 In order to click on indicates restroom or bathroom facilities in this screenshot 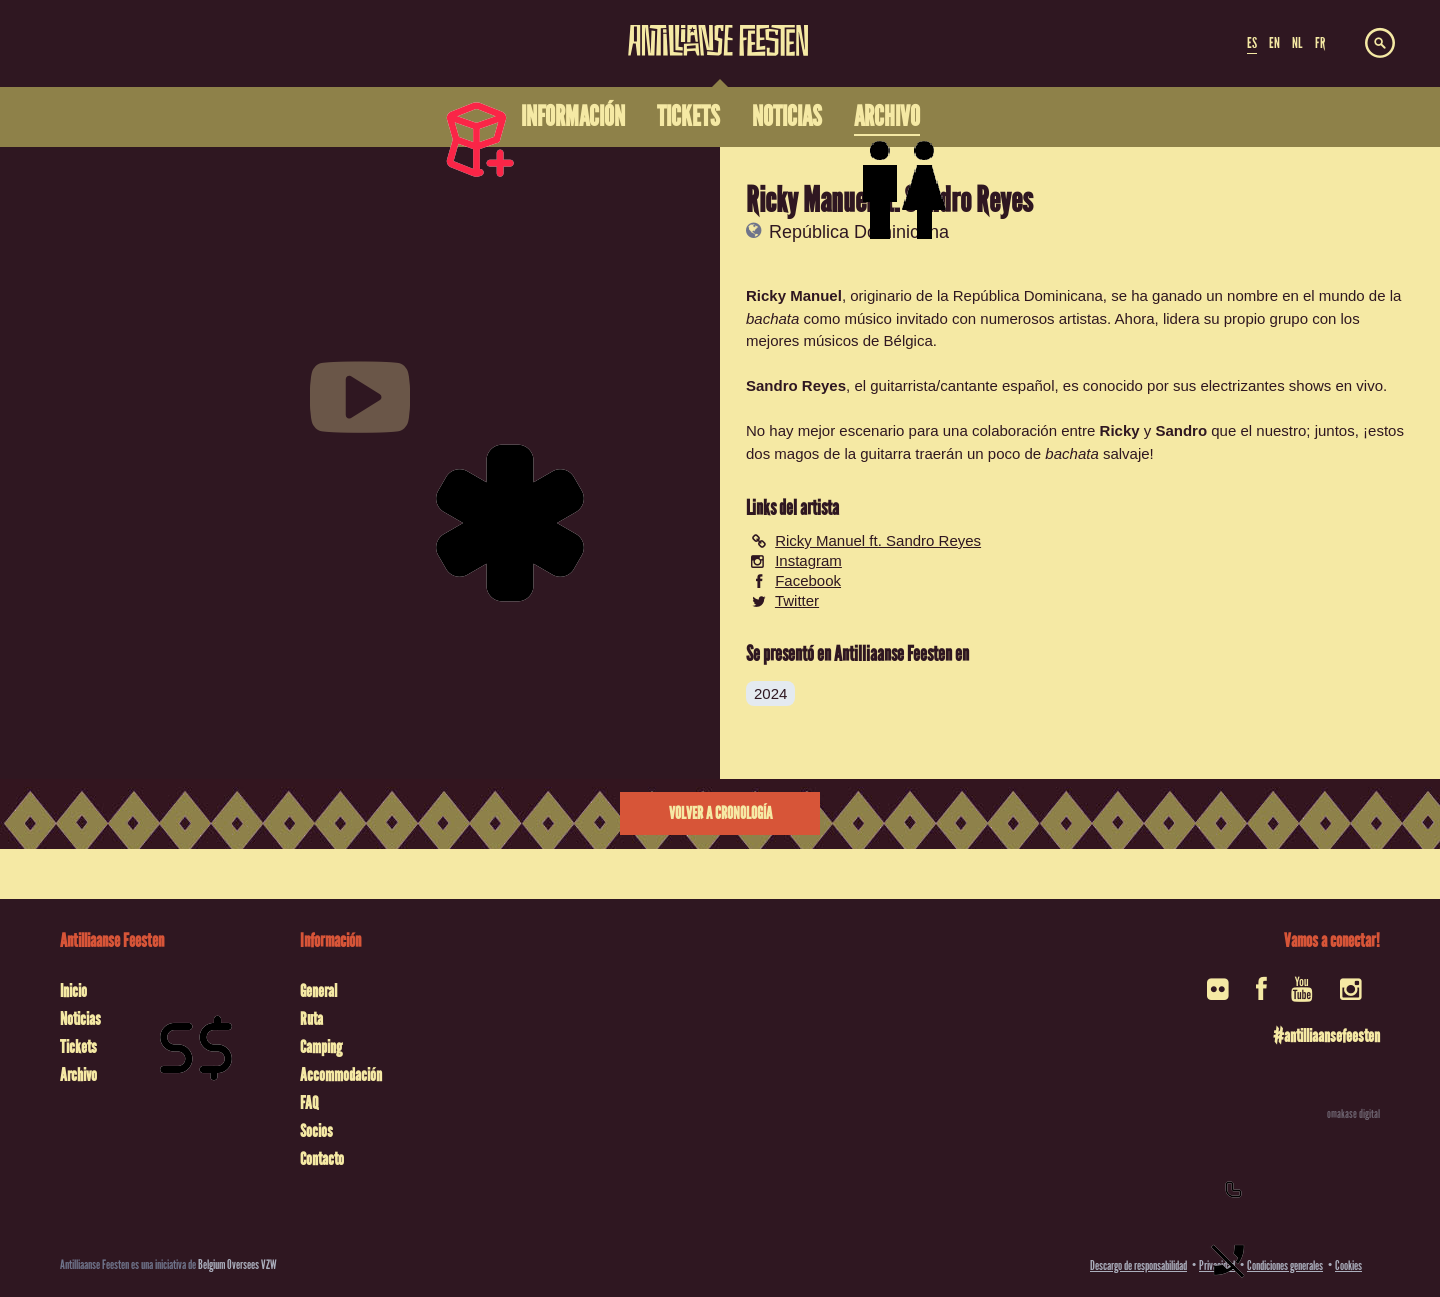, I will do `click(902, 190)`.